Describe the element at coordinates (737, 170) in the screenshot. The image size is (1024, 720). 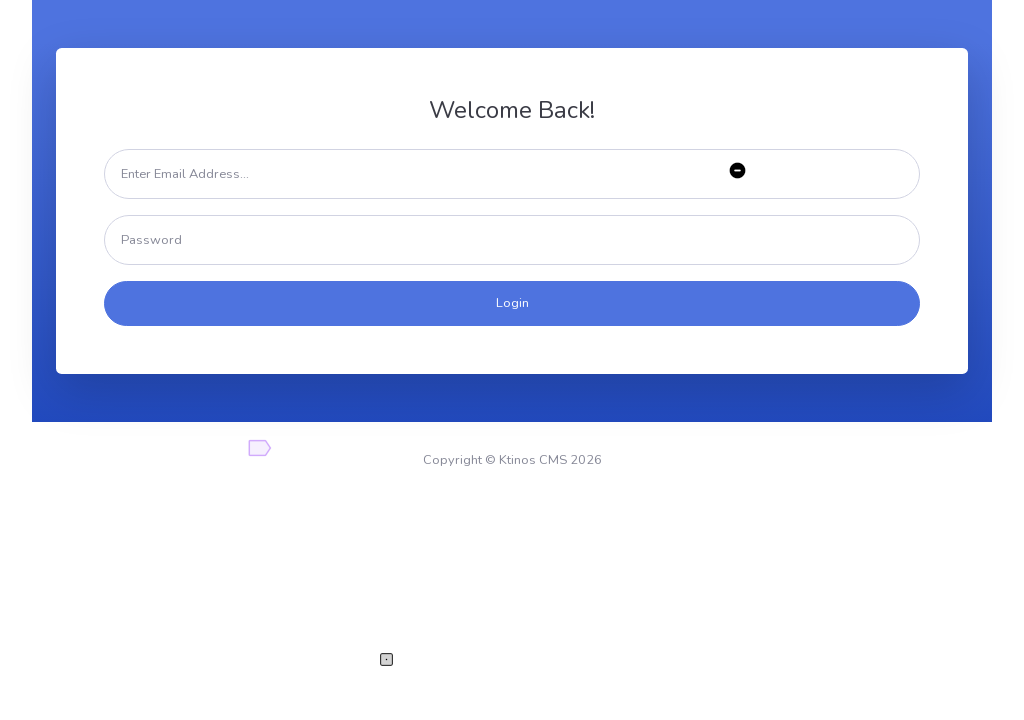
I see `remove an item from a list` at that location.